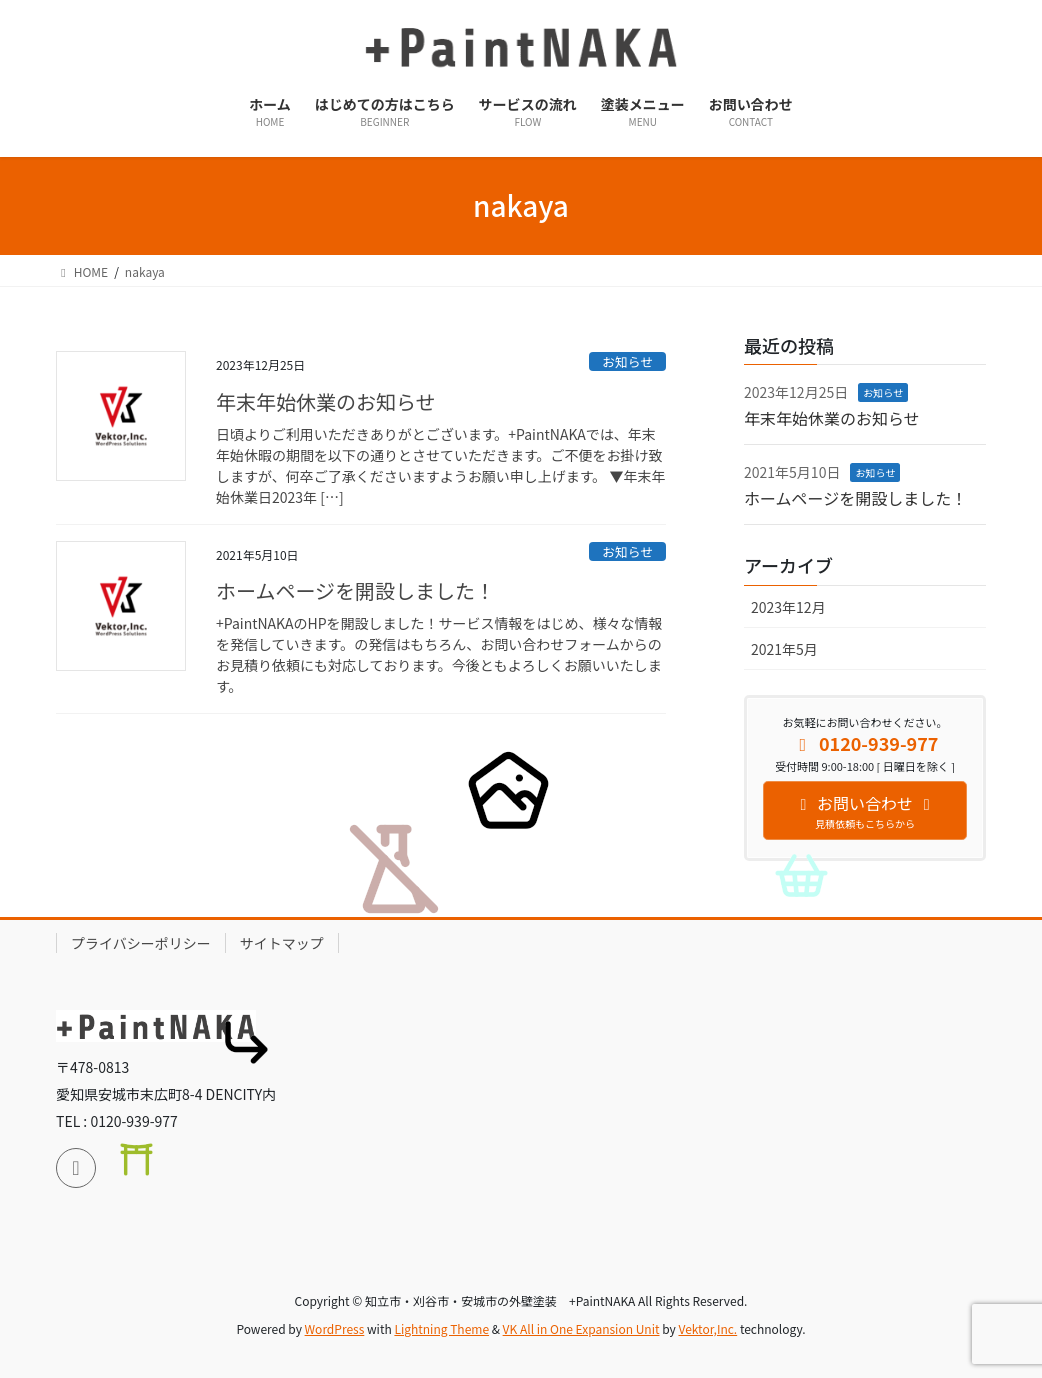  I want to click on view your shopping basket, so click(801, 875).